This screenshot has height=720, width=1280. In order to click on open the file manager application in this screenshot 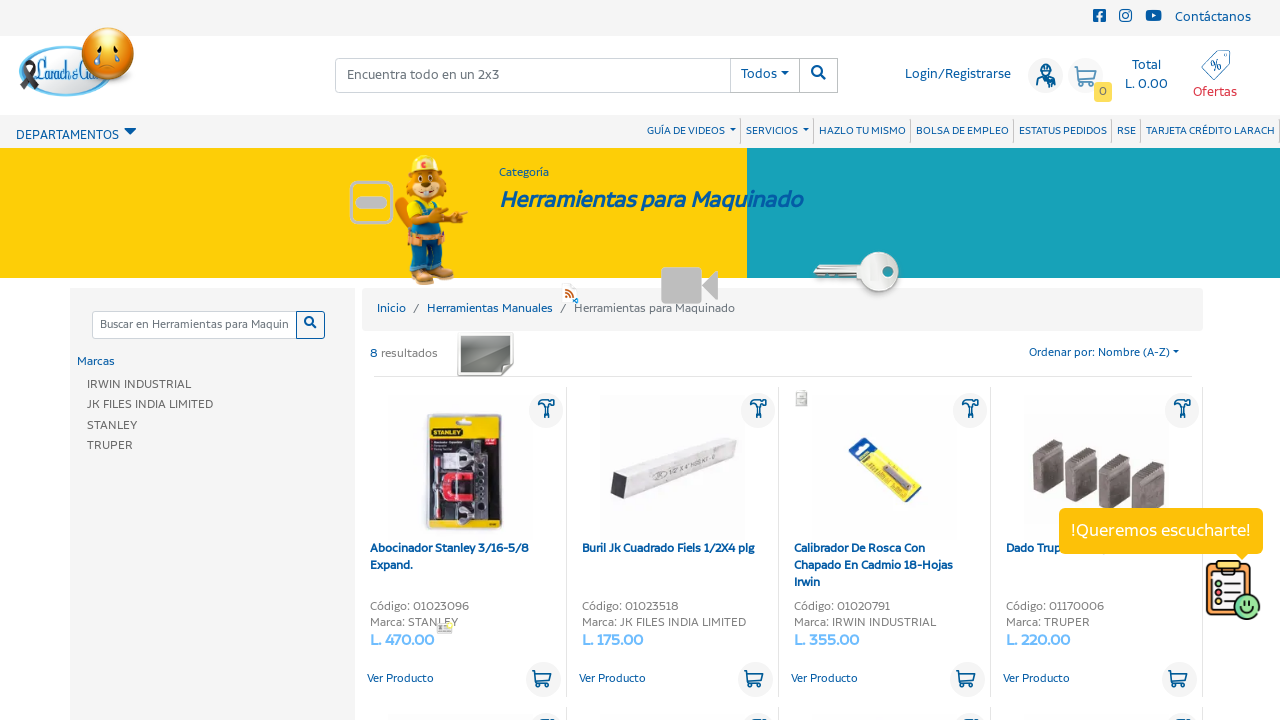, I will do `click(801, 398)`.